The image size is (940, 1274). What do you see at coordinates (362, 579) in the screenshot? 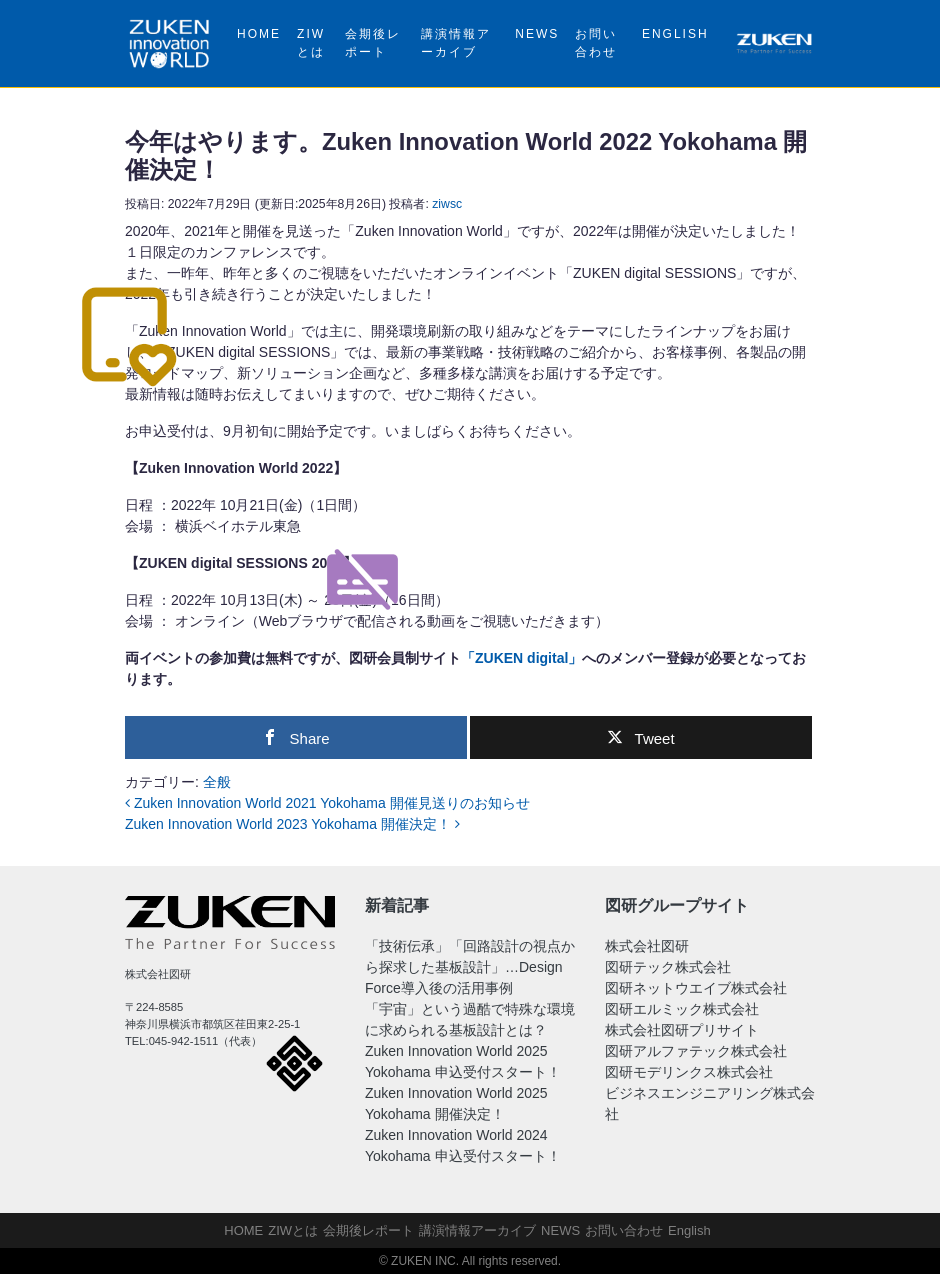
I see `disable subtitles or closed captions` at bounding box center [362, 579].